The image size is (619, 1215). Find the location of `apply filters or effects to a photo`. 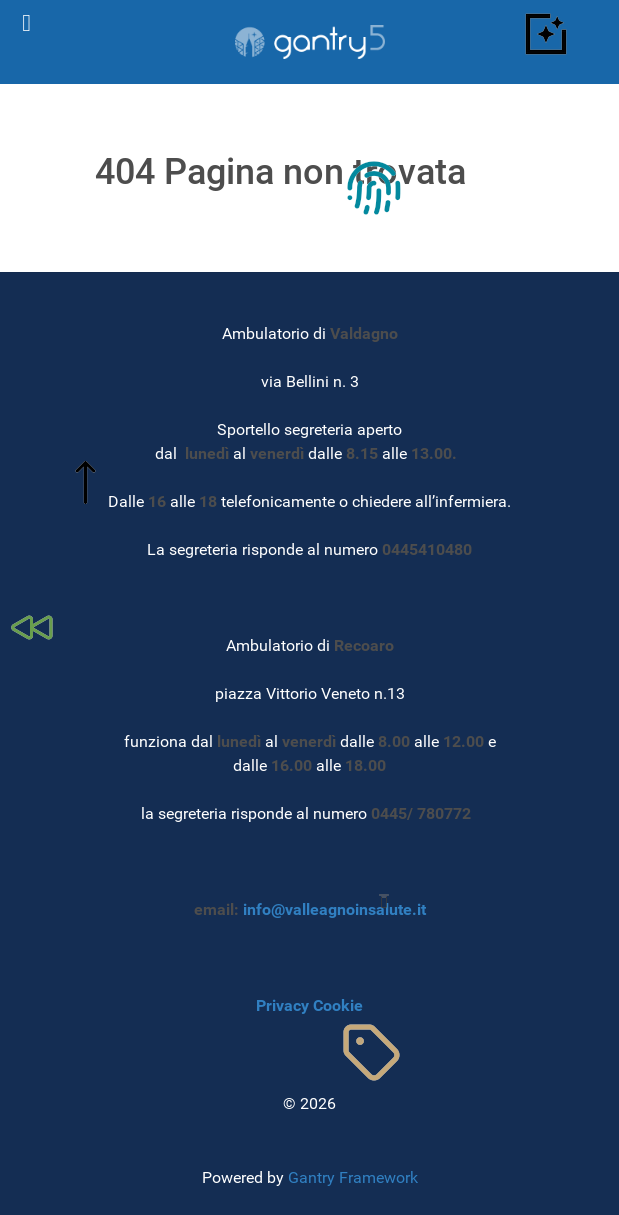

apply filters or effects to a photo is located at coordinates (546, 34).